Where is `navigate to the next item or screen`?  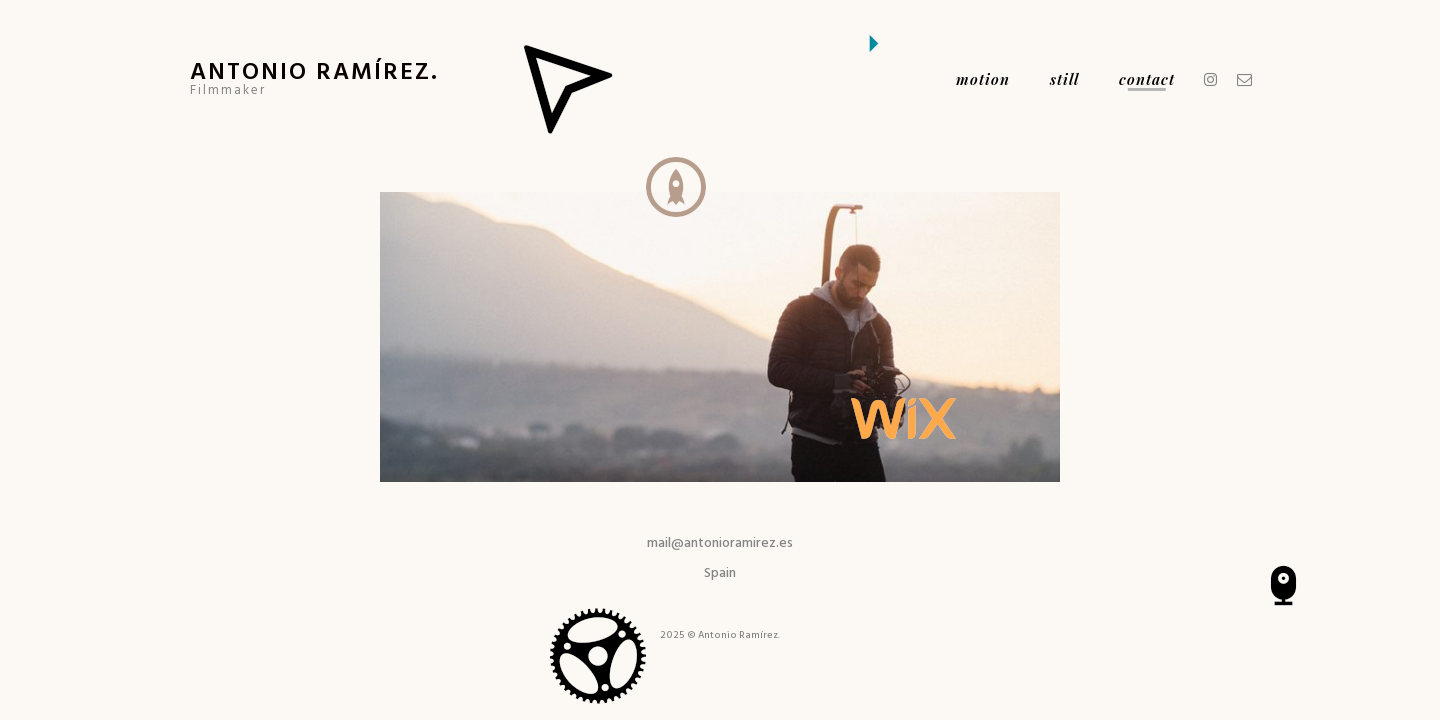
navigate to the next item or screen is located at coordinates (872, 43).